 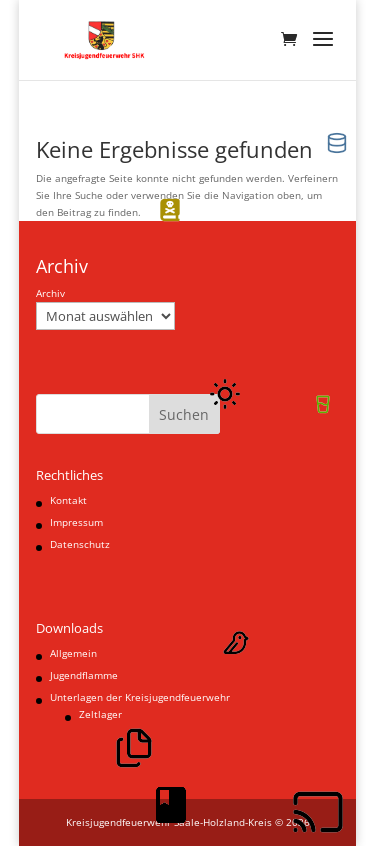 What do you see at coordinates (236, 643) in the screenshot?
I see `access twitter or social media sharing` at bounding box center [236, 643].